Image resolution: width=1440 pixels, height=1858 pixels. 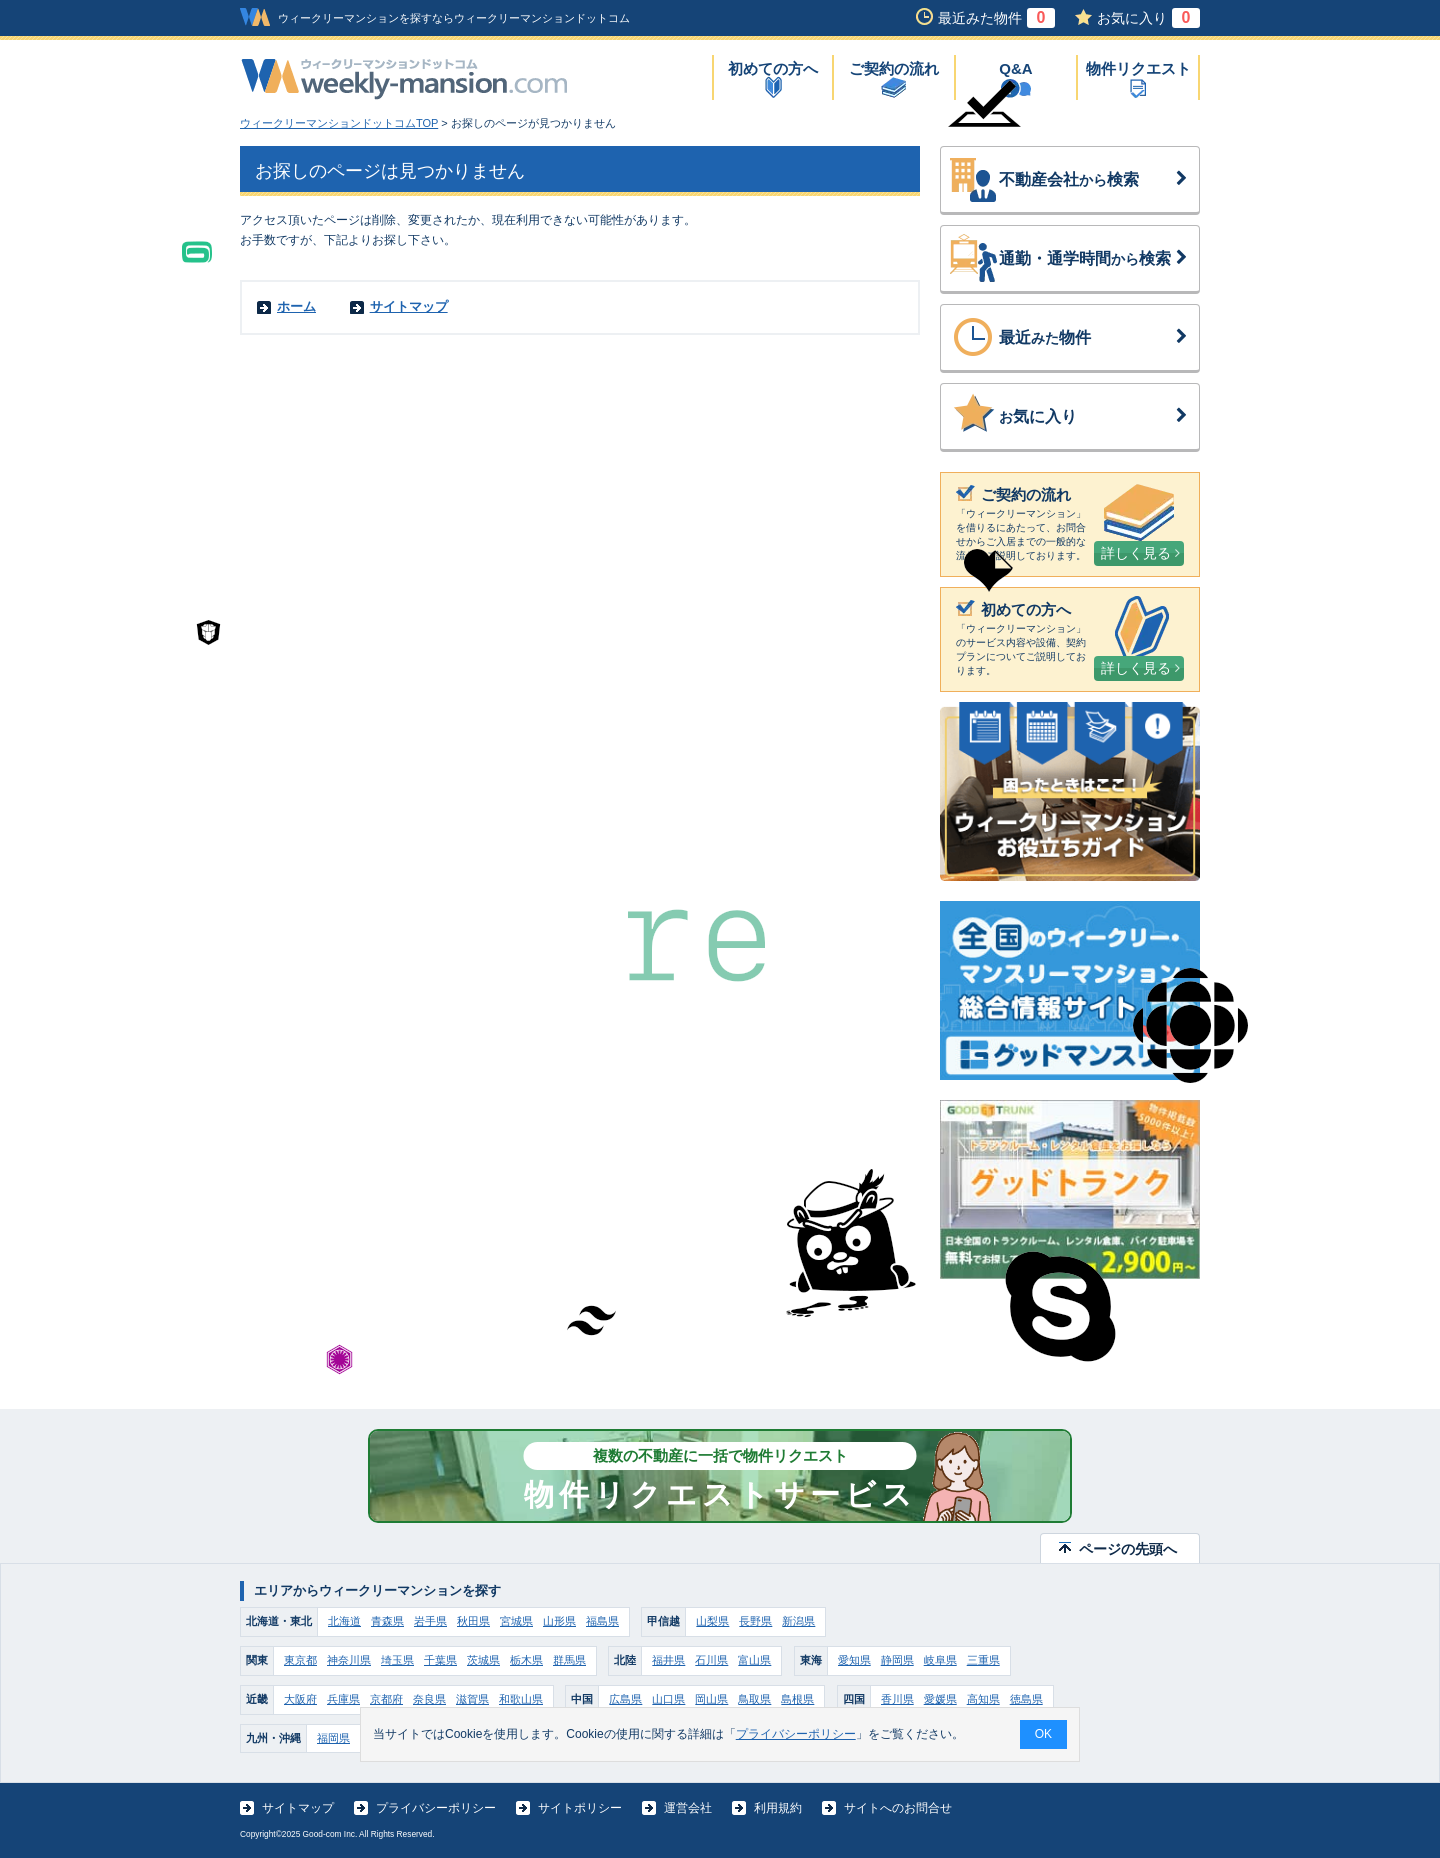 What do you see at coordinates (1060, 1306) in the screenshot?
I see `open Skype app` at bounding box center [1060, 1306].